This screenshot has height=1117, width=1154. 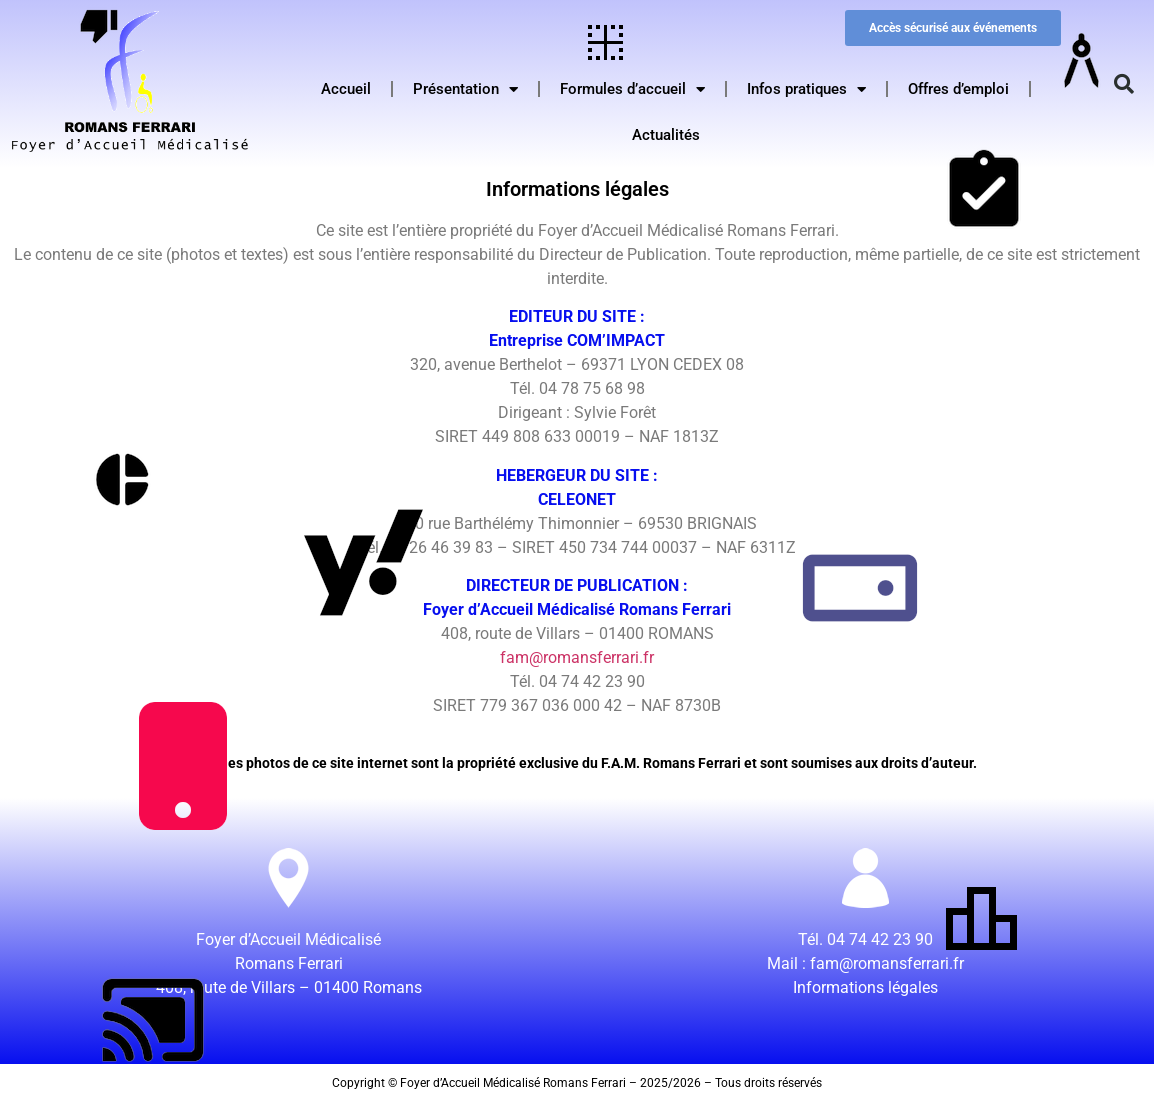 What do you see at coordinates (860, 588) in the screenshot?
I see `access storage or hard drive settings` at bounding box center [860, 588].